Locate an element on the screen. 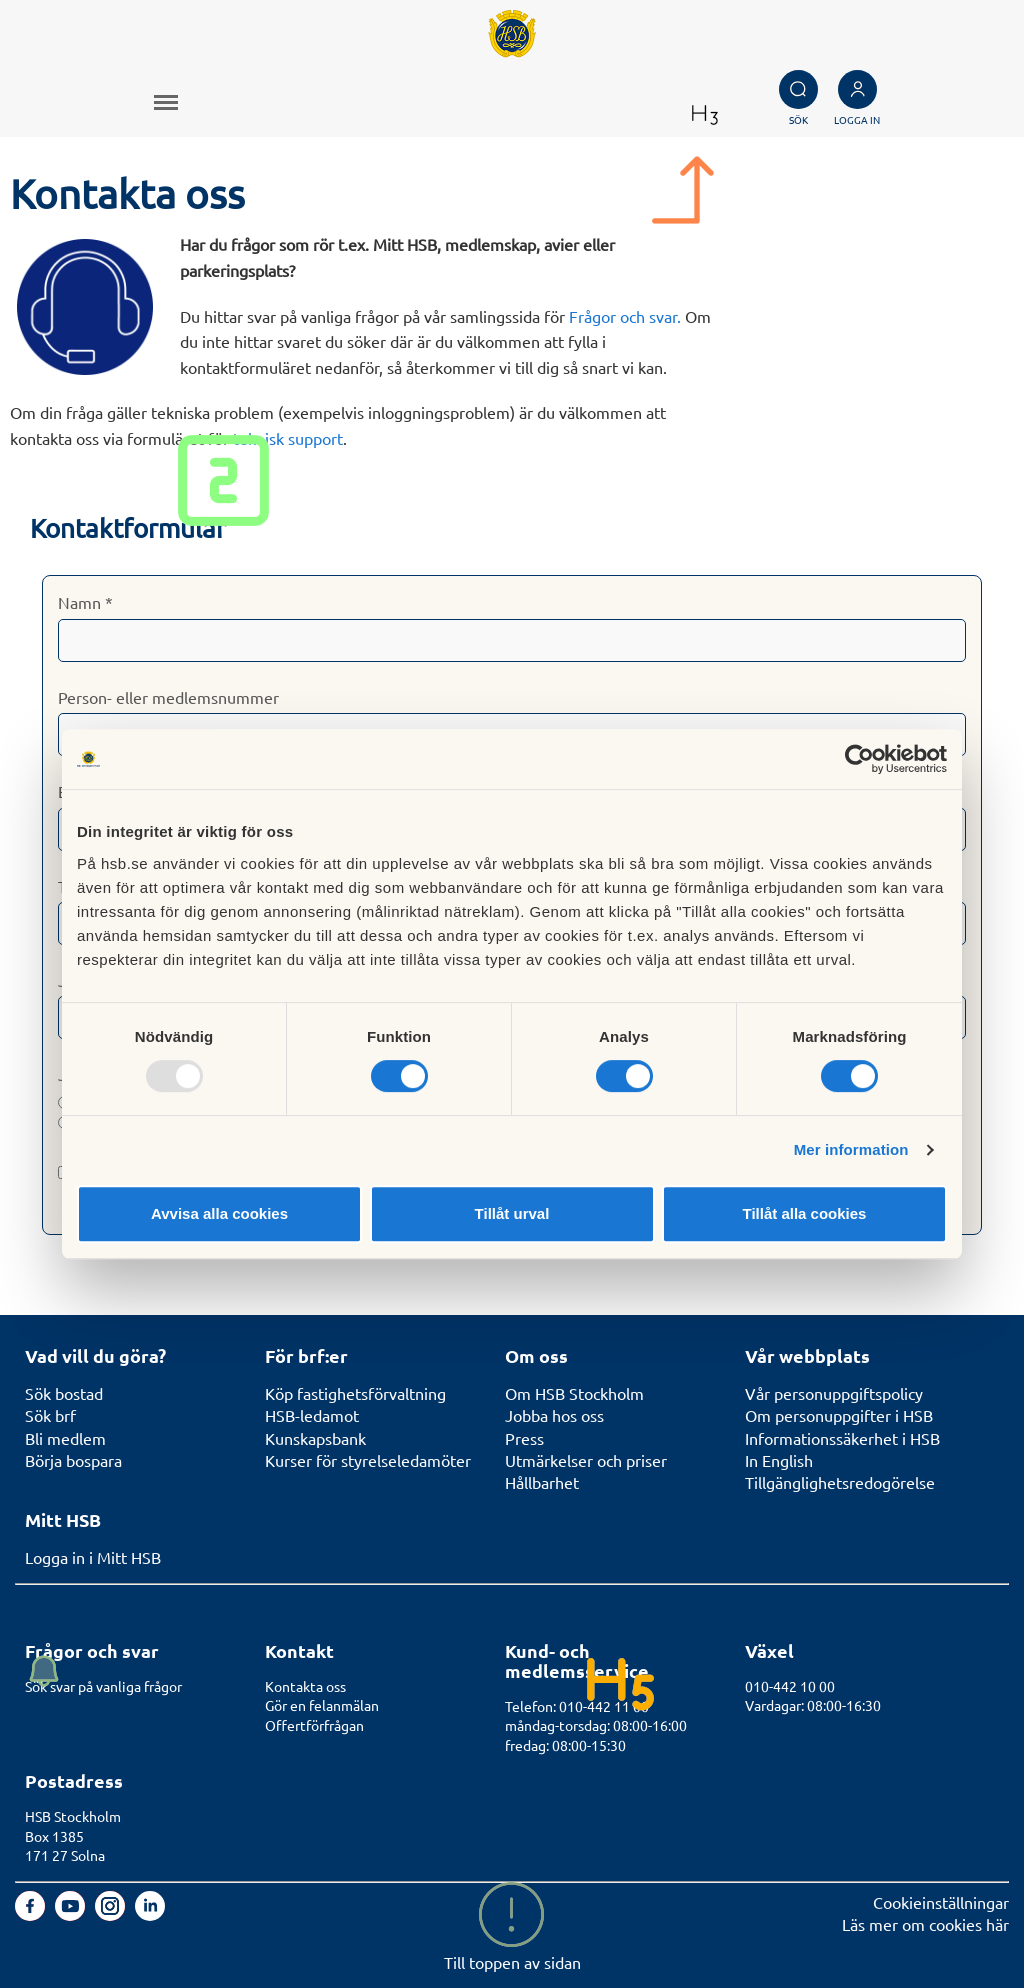  indicates a warning or alert condition is located at coordinates (511, 1914).